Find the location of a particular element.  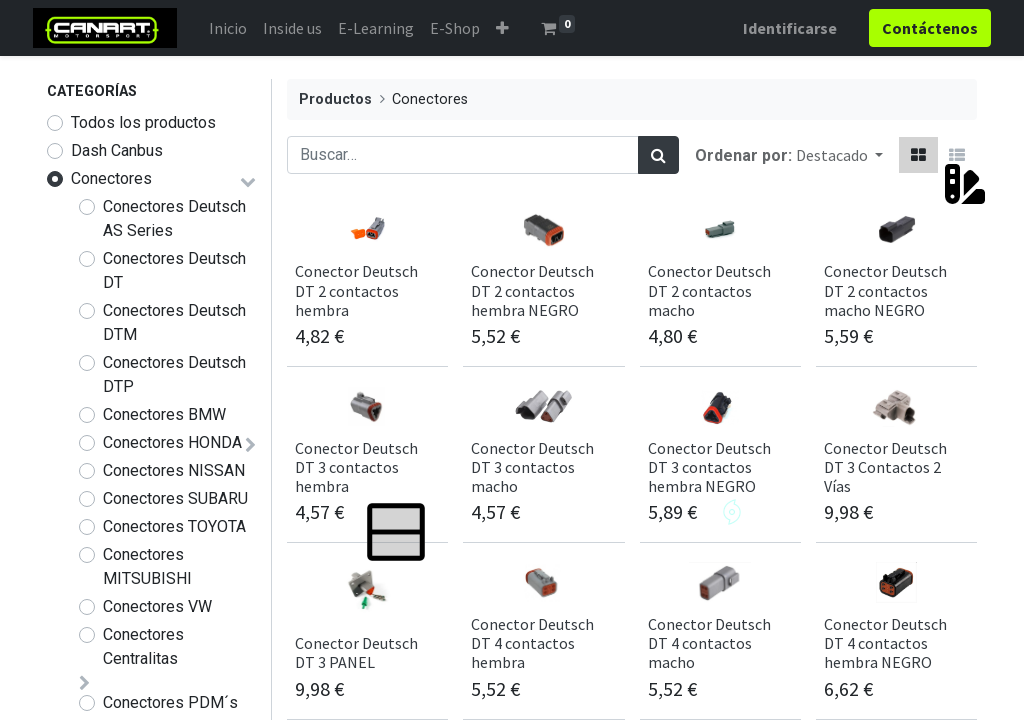

open color palette or theme options is located at coordinates (965, 184).